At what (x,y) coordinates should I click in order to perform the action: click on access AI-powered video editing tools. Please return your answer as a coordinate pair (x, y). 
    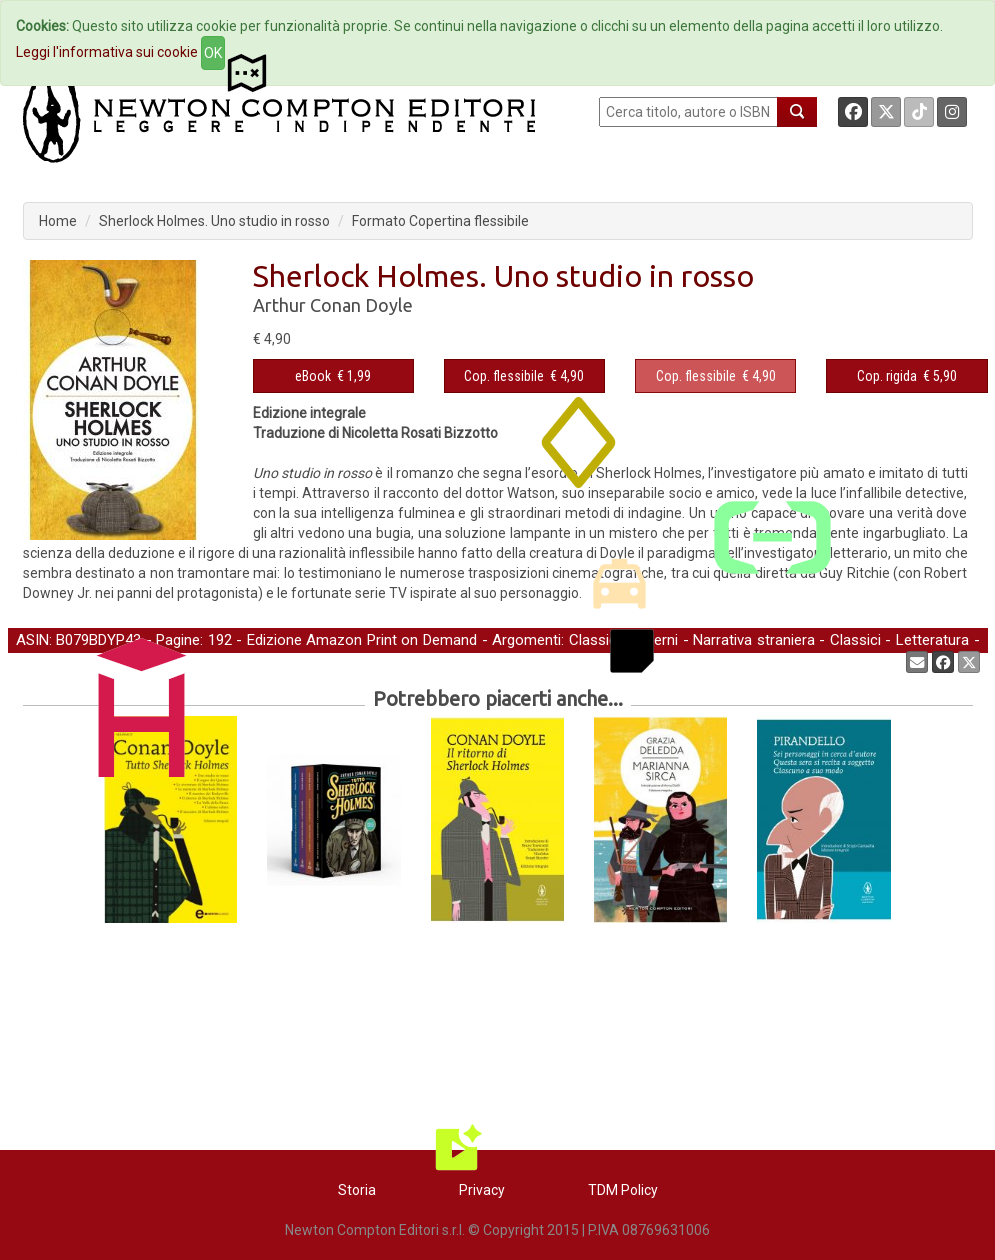
    Looking at the image, I should click on (456, 1149).